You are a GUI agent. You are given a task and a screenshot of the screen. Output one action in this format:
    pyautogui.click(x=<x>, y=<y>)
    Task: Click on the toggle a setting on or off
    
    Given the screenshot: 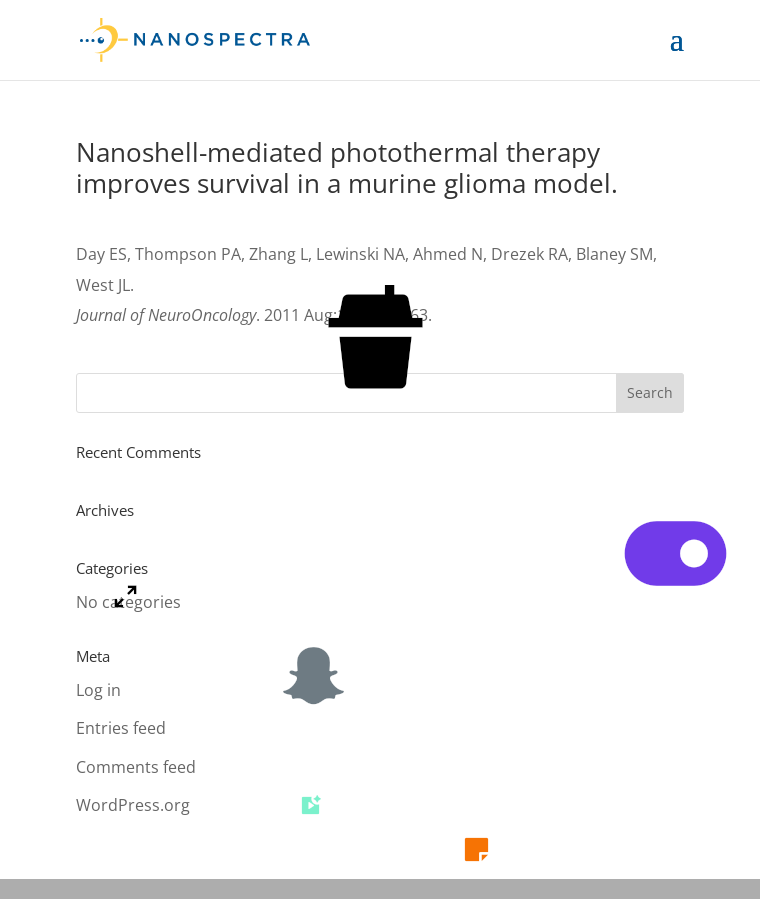 What is the action you would take?
    pyautogui.click(x=675, y=553)
    